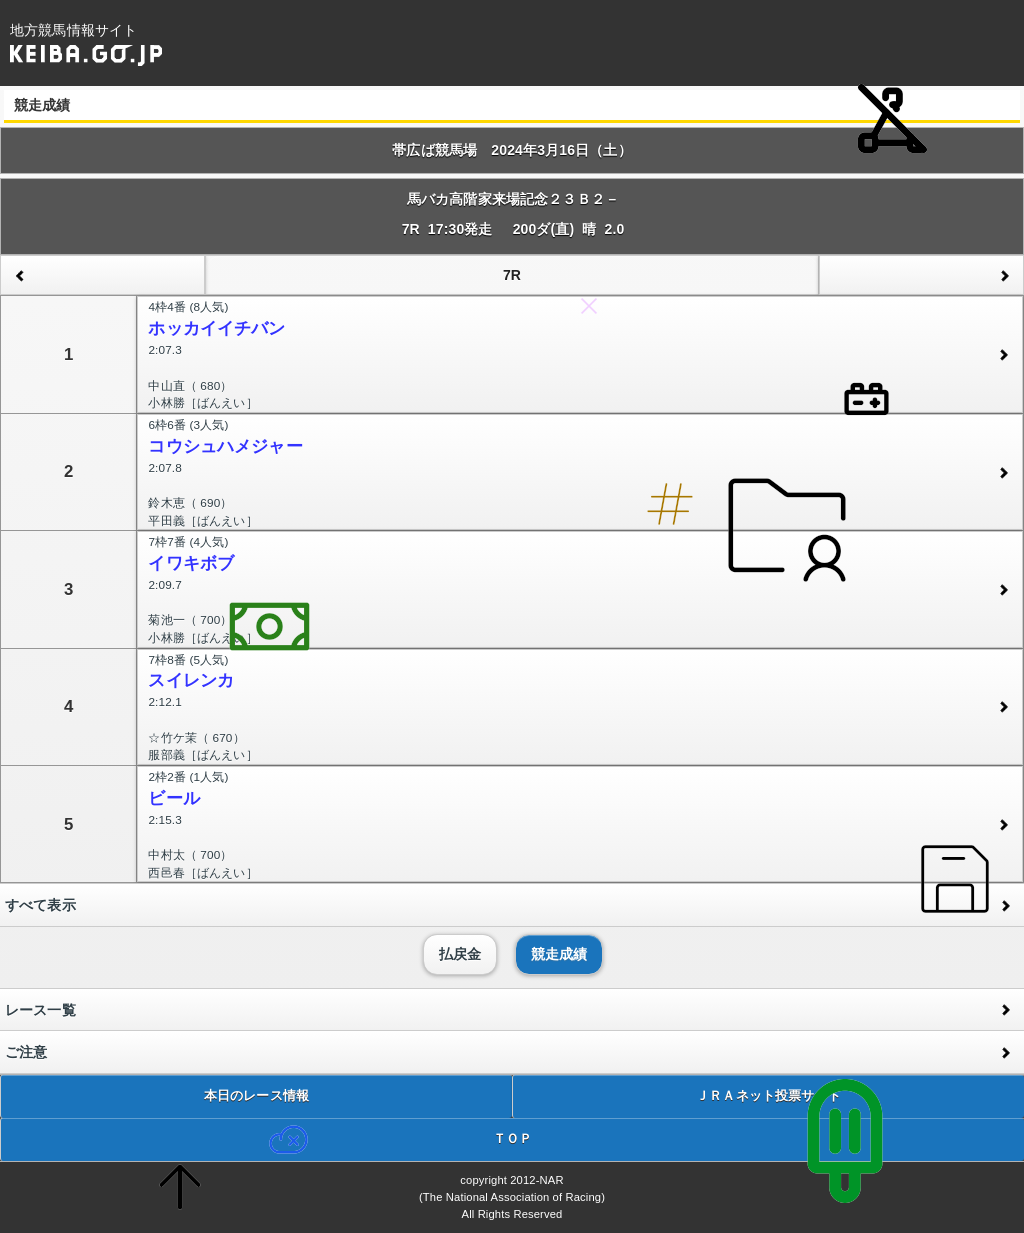  I want to click on view or browse hashtags, so click(670, 504).